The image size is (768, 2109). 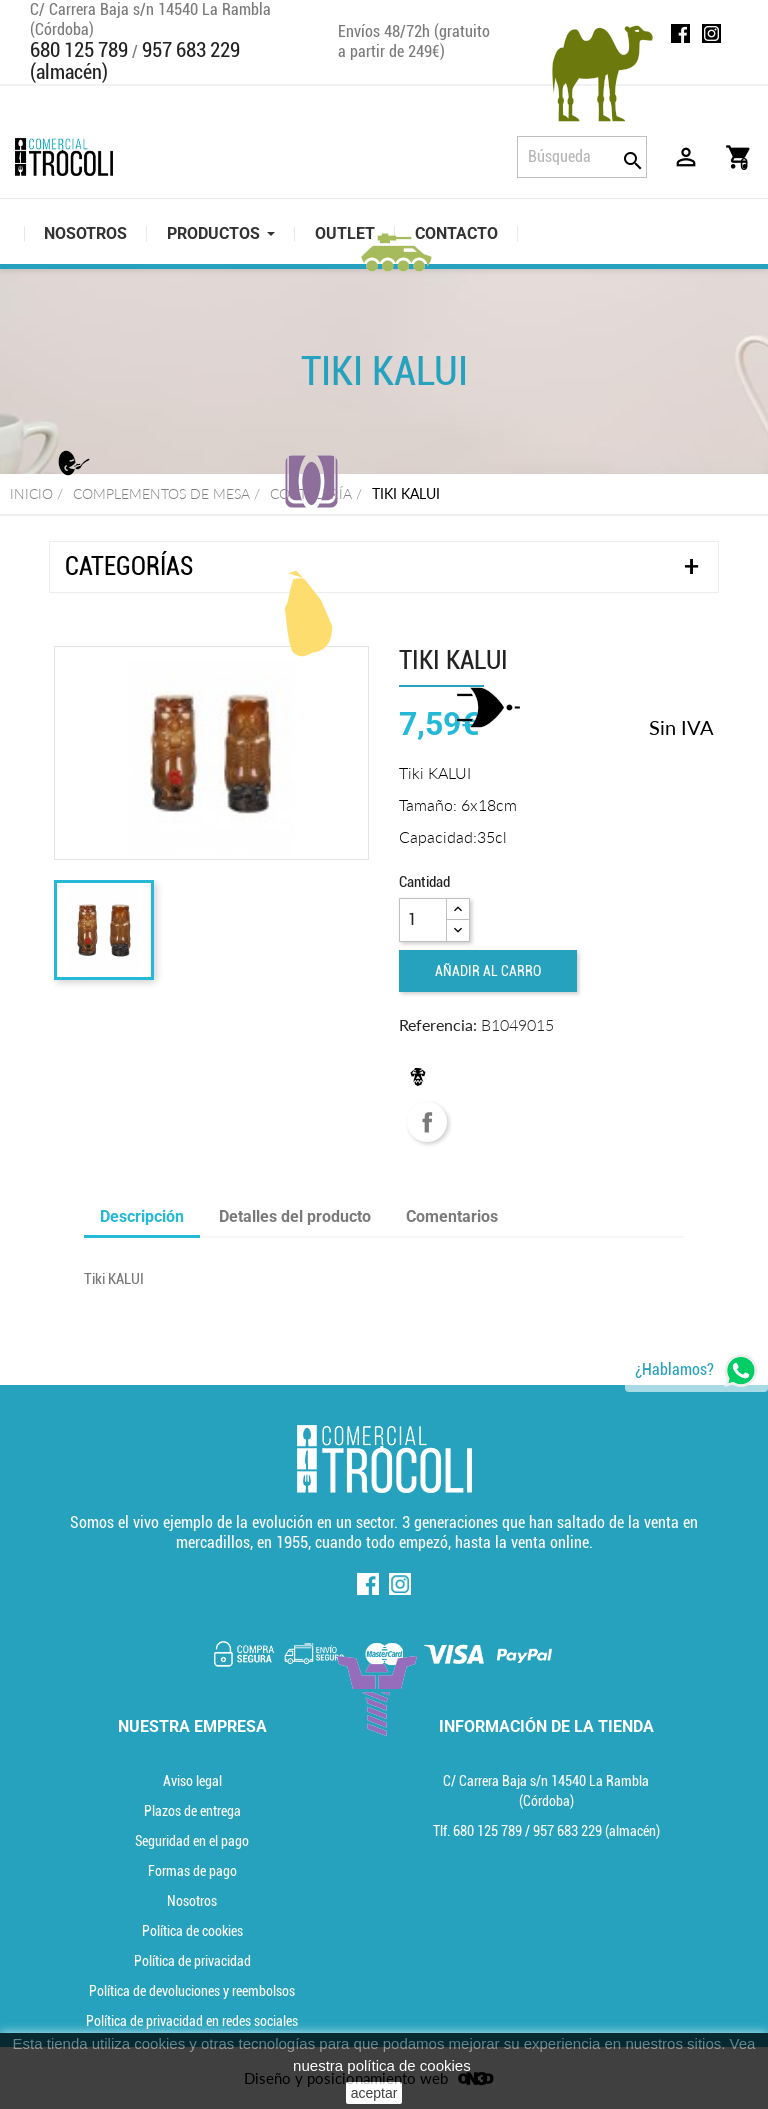 What do you see at coordinates (488, 707) in the screenshot?
I see `represents a NOR logic gate in circuit design` at bounding box center [488, 707].